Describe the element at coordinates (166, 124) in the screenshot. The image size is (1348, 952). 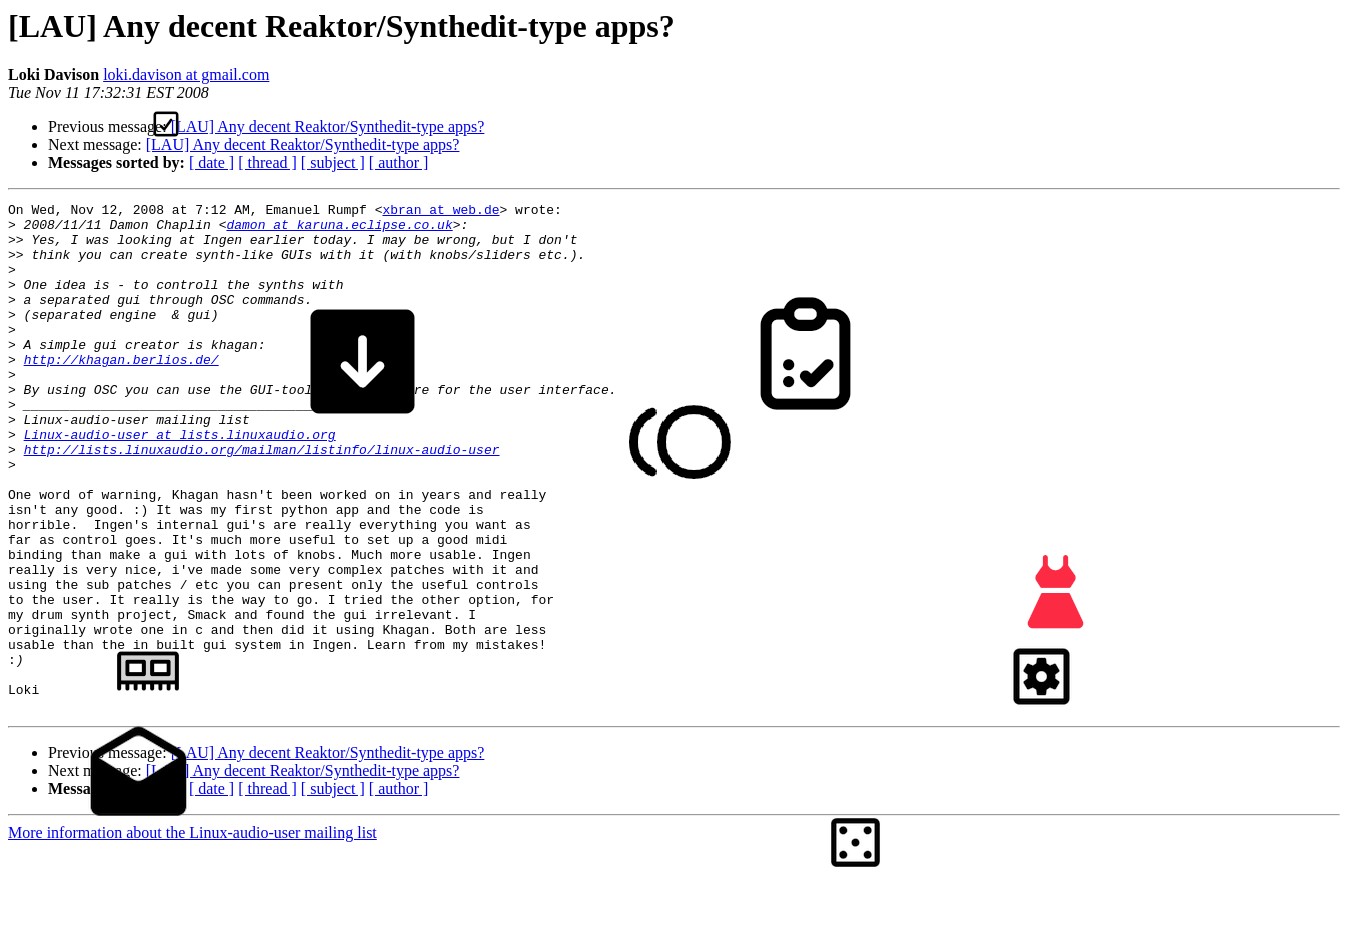
I see `mark item as complete` at that location.